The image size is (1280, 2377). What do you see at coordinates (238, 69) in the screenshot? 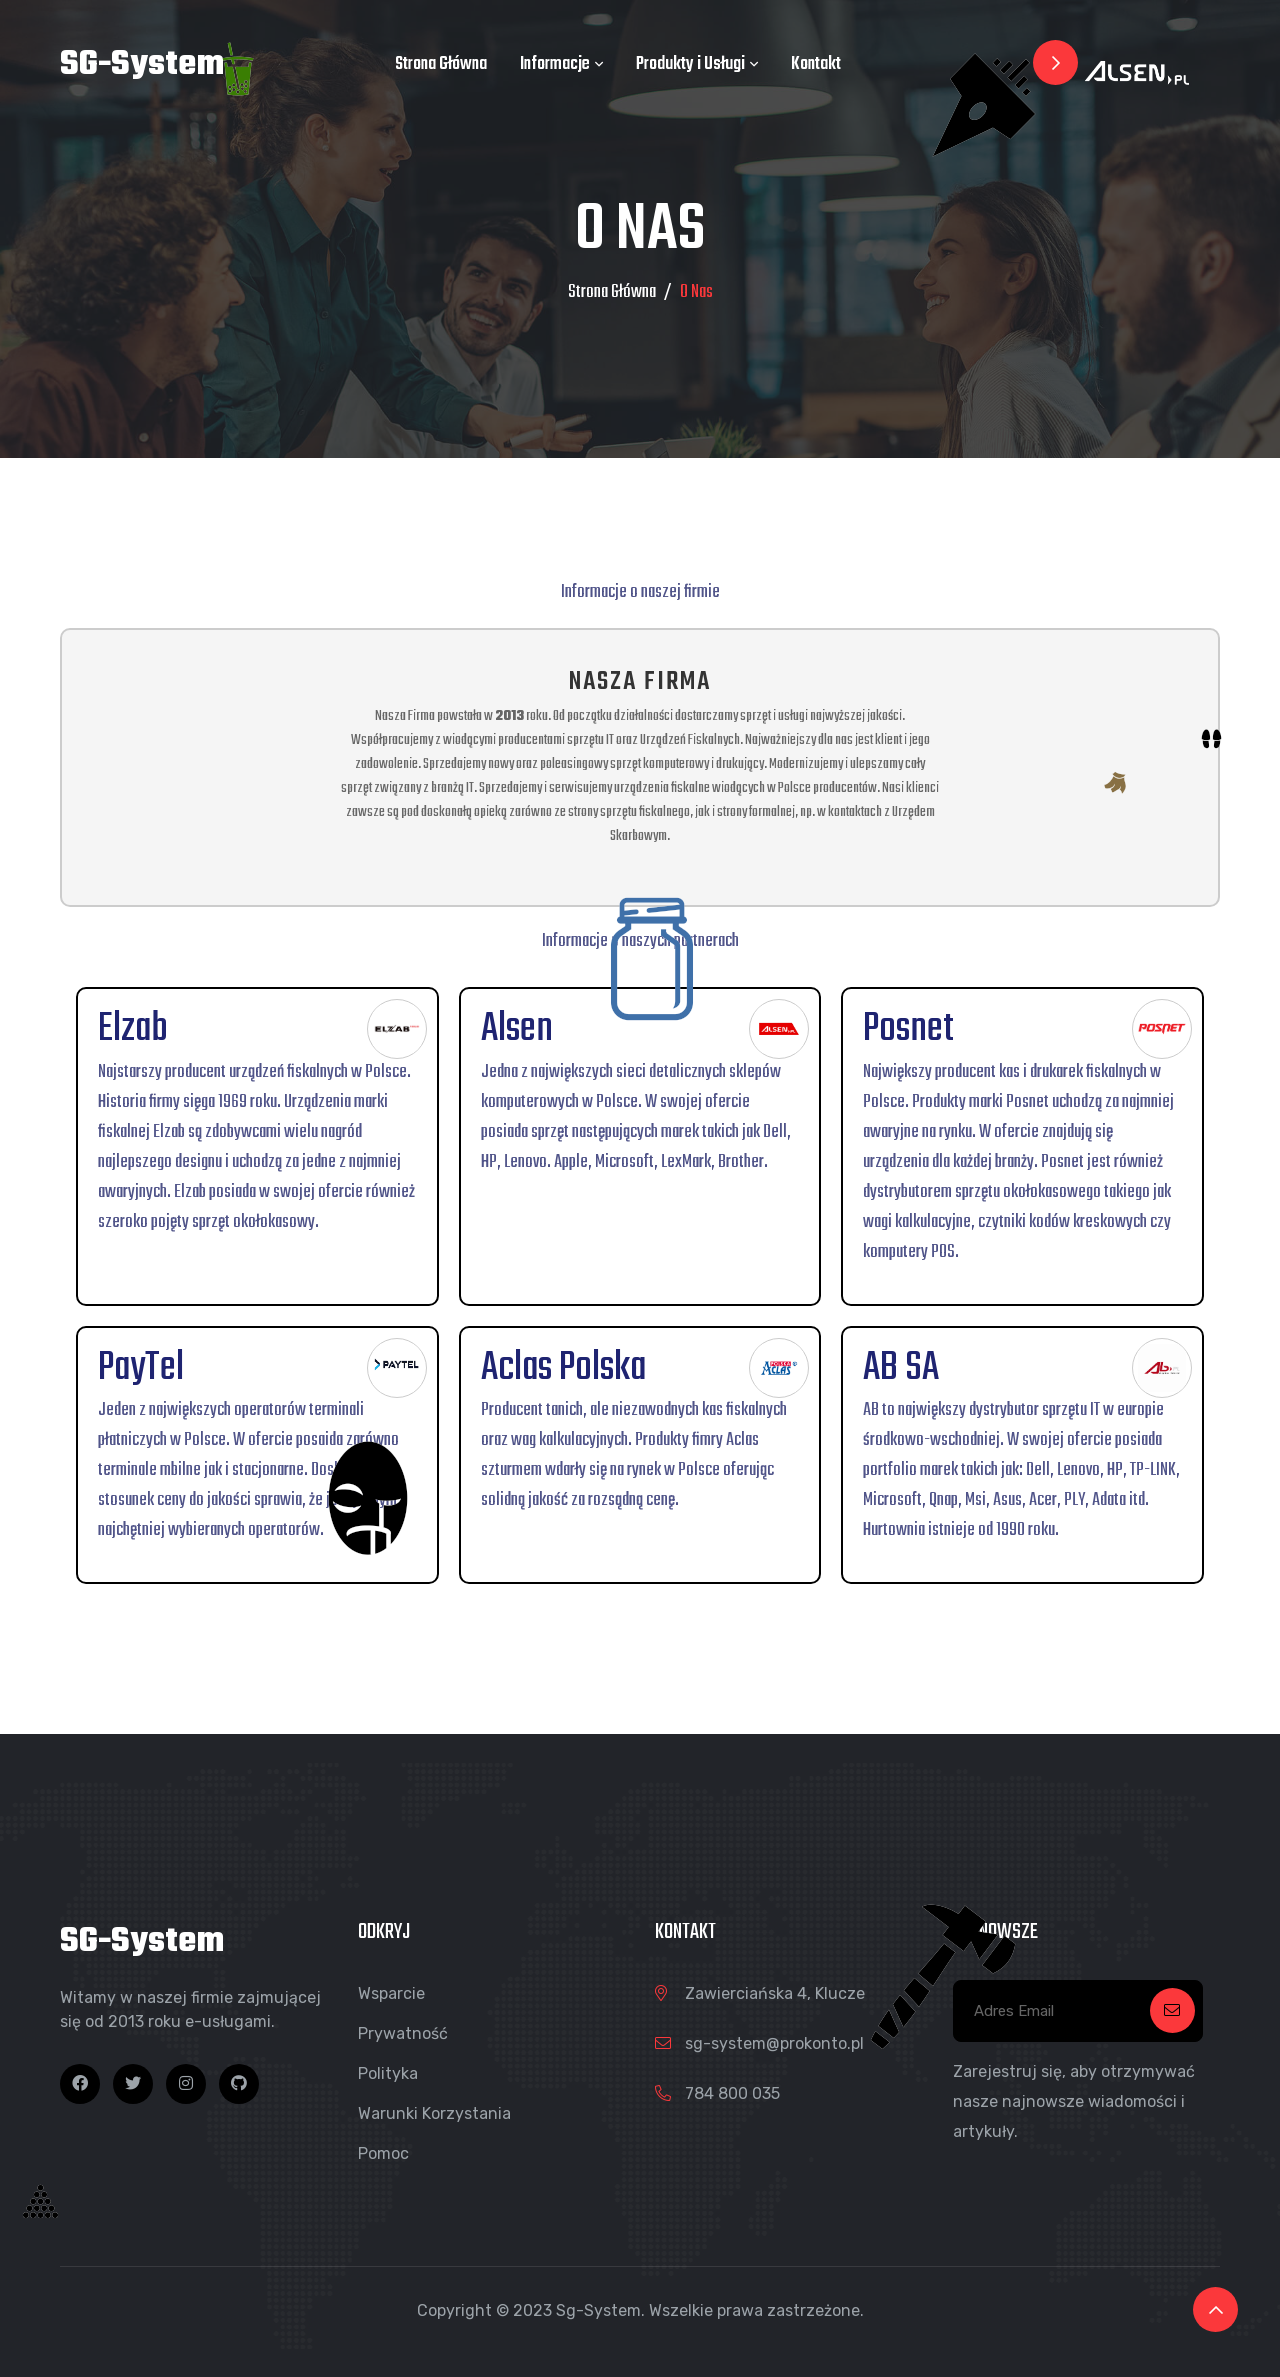
I see `order bubble tea or boba drinks` at bounding box center [238, 69].